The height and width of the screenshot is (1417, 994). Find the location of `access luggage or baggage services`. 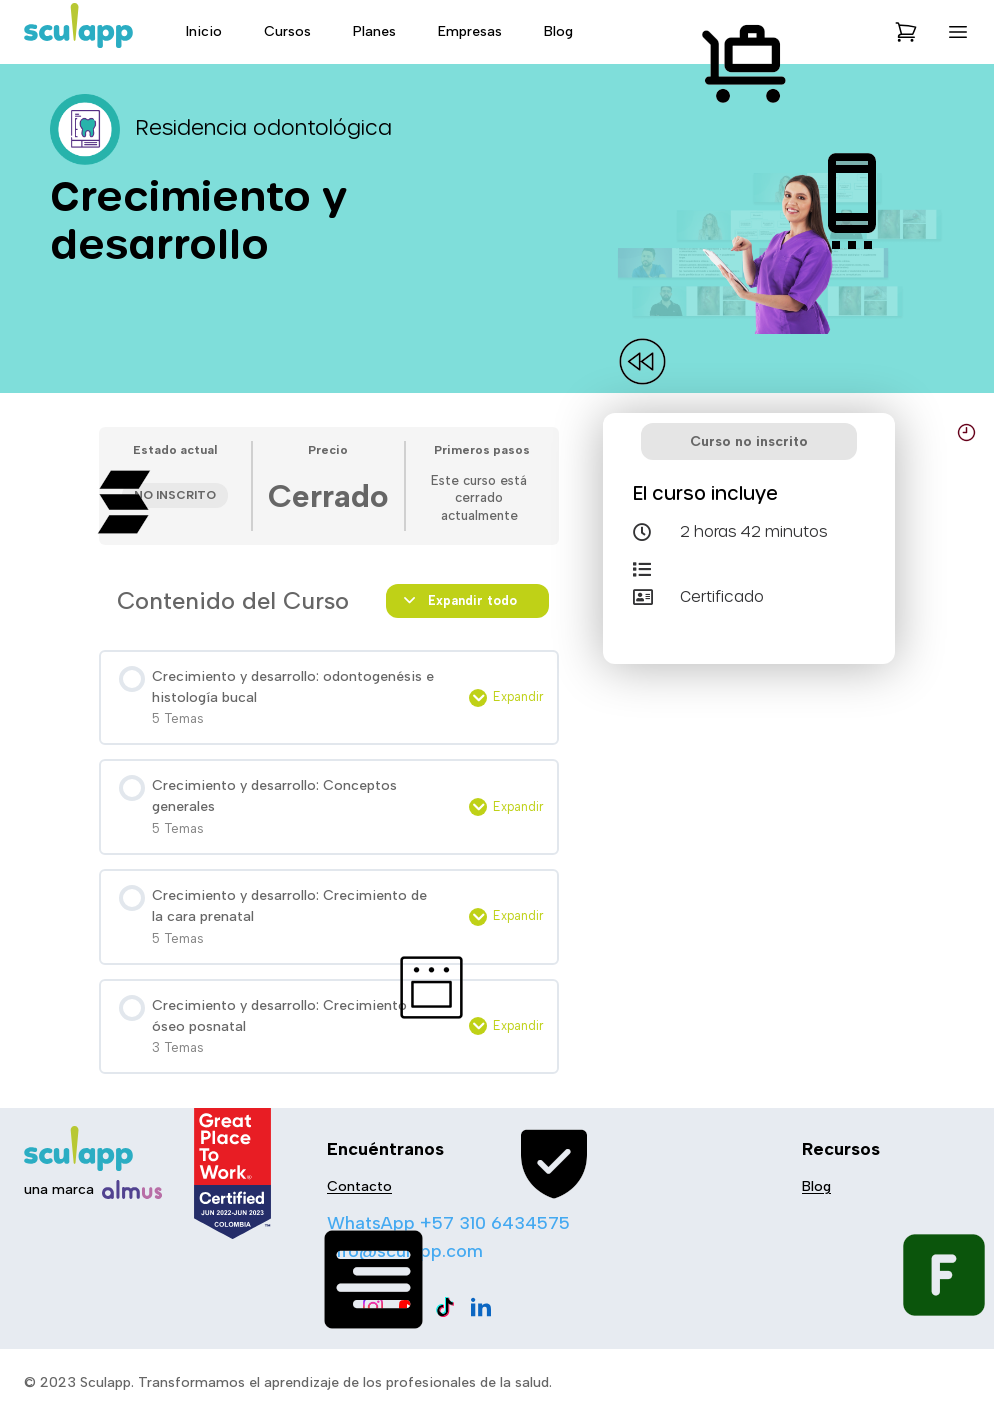

access luggage or baggage services is located at coordinates (742, 62).